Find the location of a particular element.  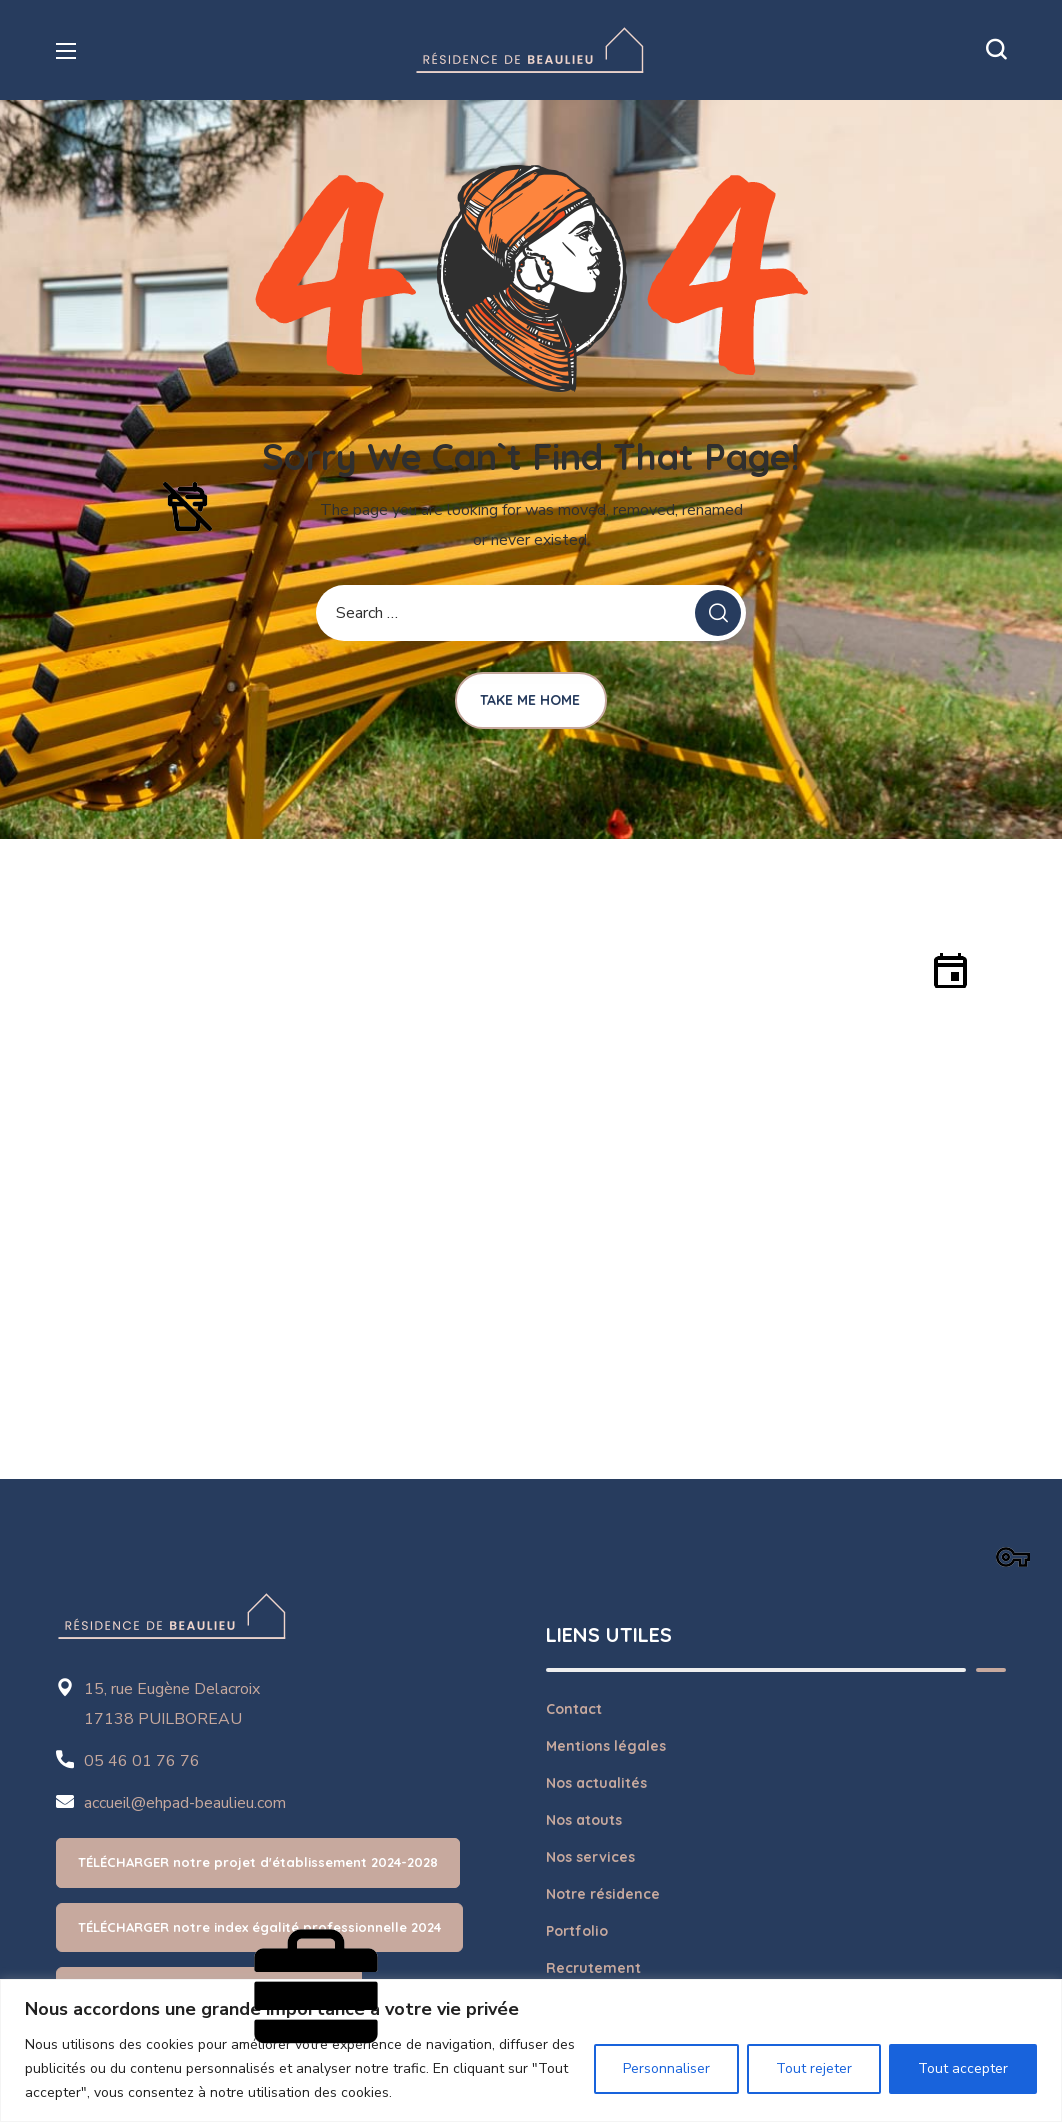

view calendar or scheduled events is located at coordinates (950, 970).